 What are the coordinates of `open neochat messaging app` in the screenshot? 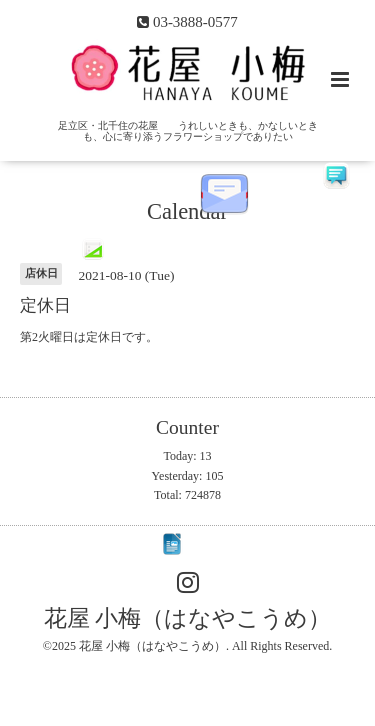 It's located at (336, 175).